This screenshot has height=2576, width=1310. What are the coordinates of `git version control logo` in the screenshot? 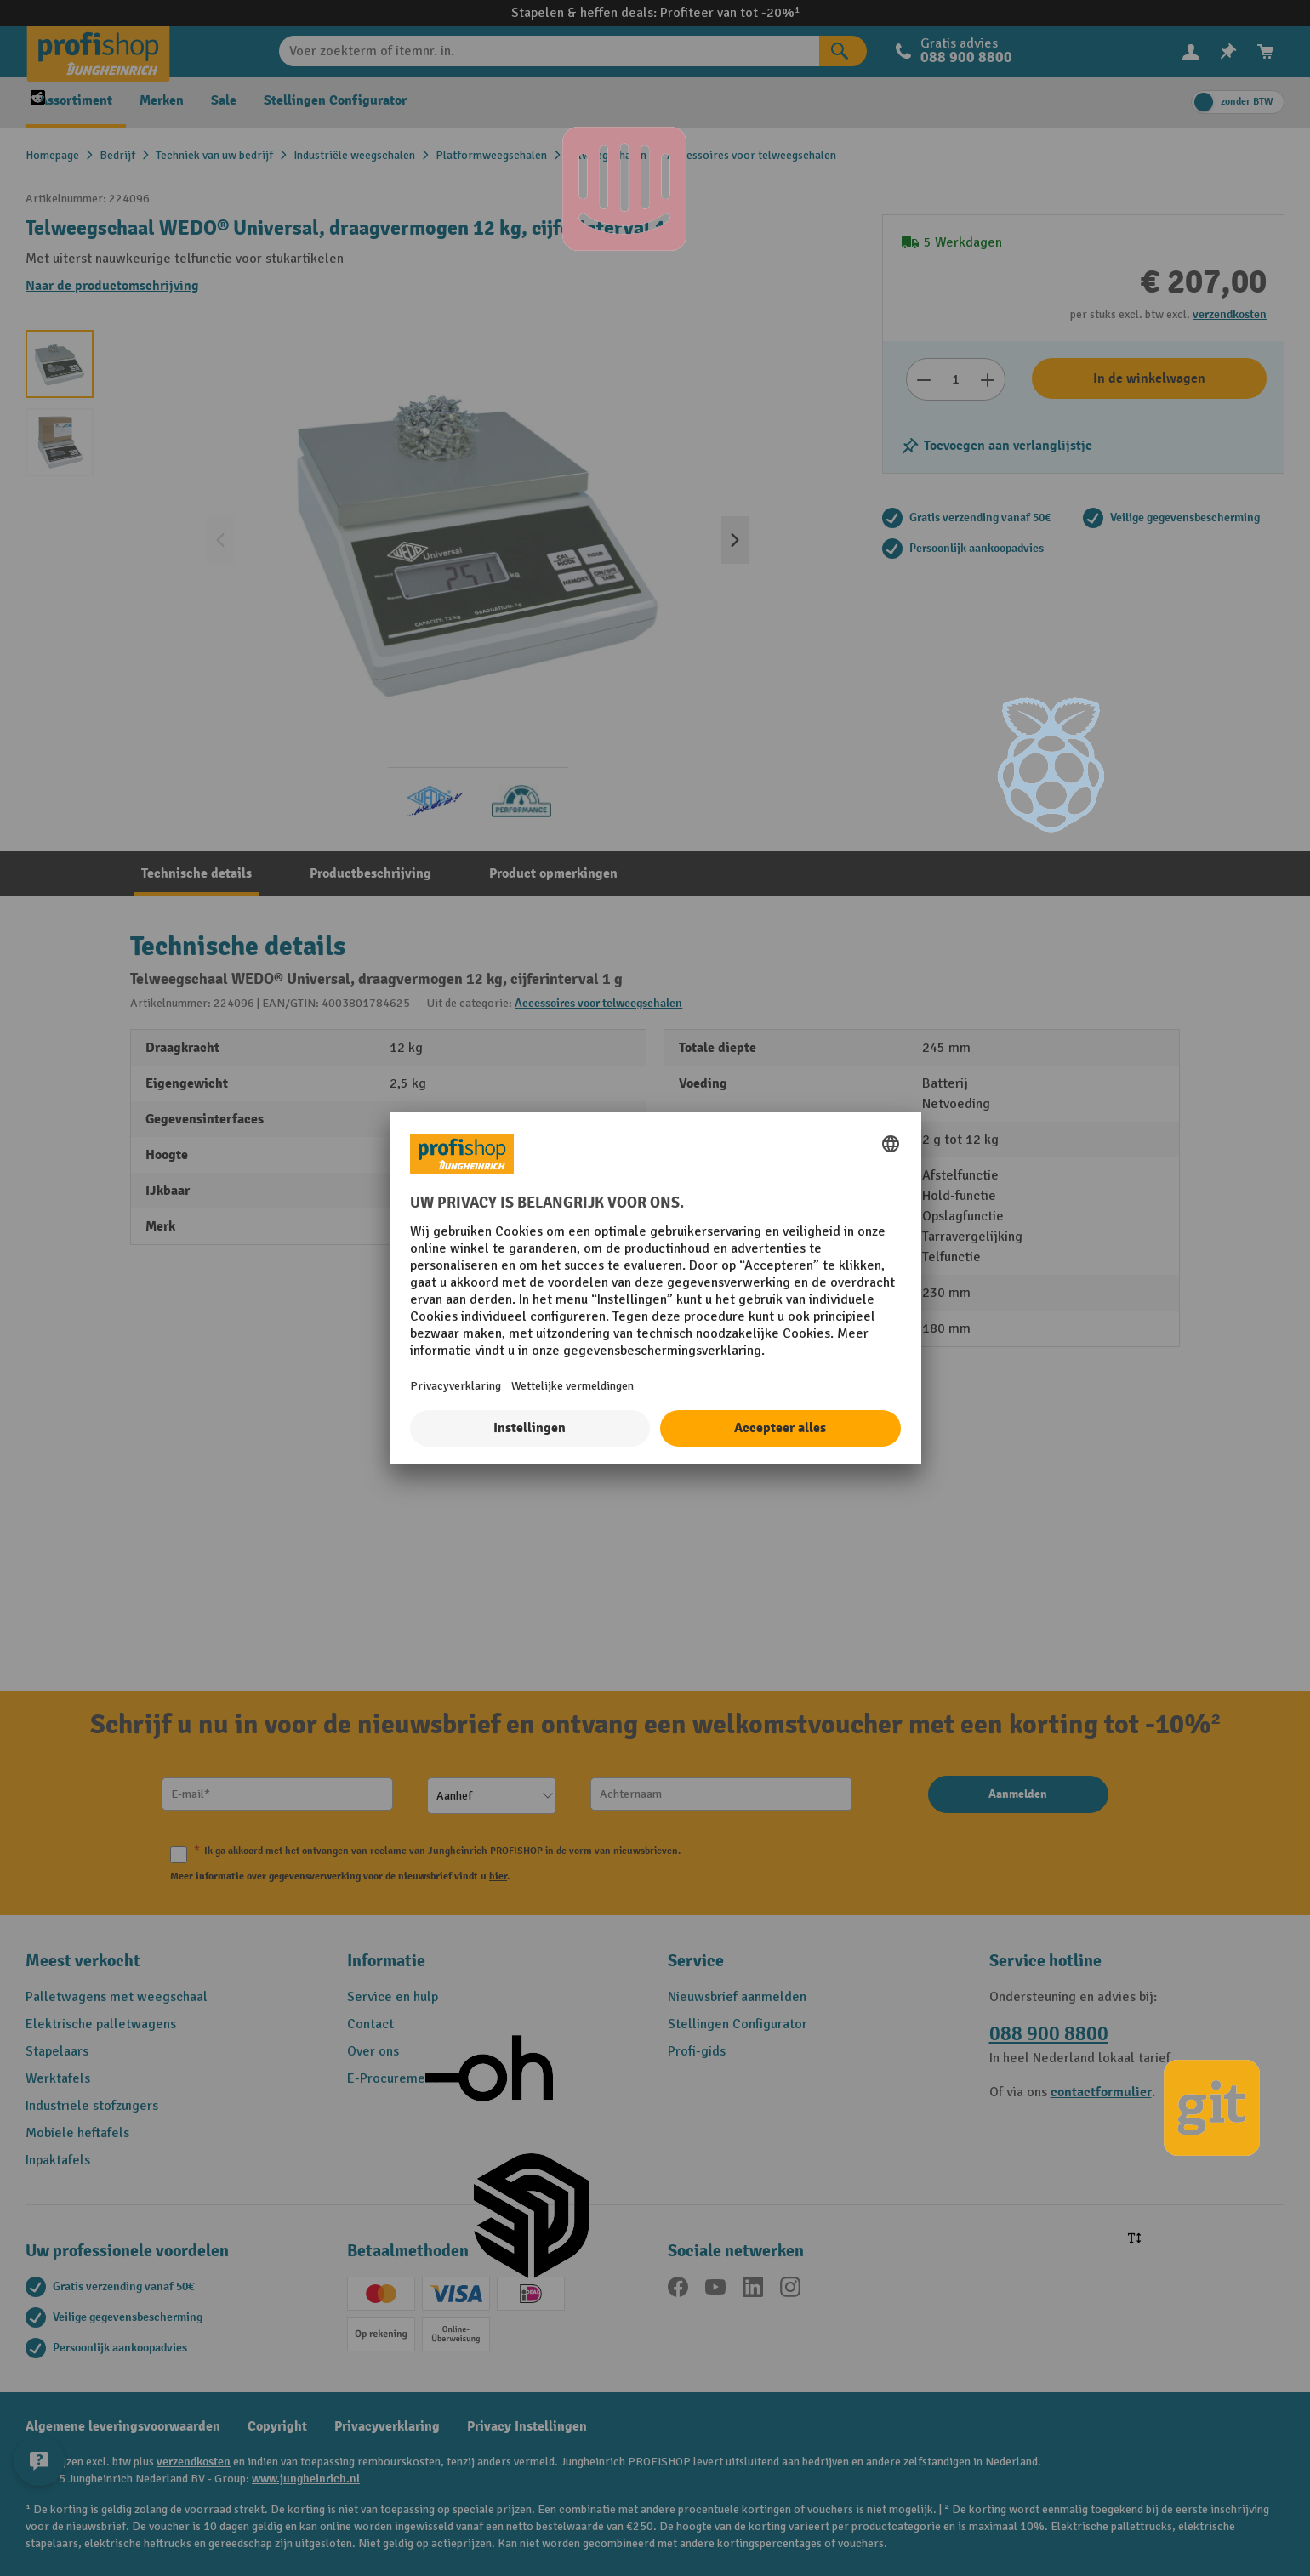 It's located at (1211, 2107).